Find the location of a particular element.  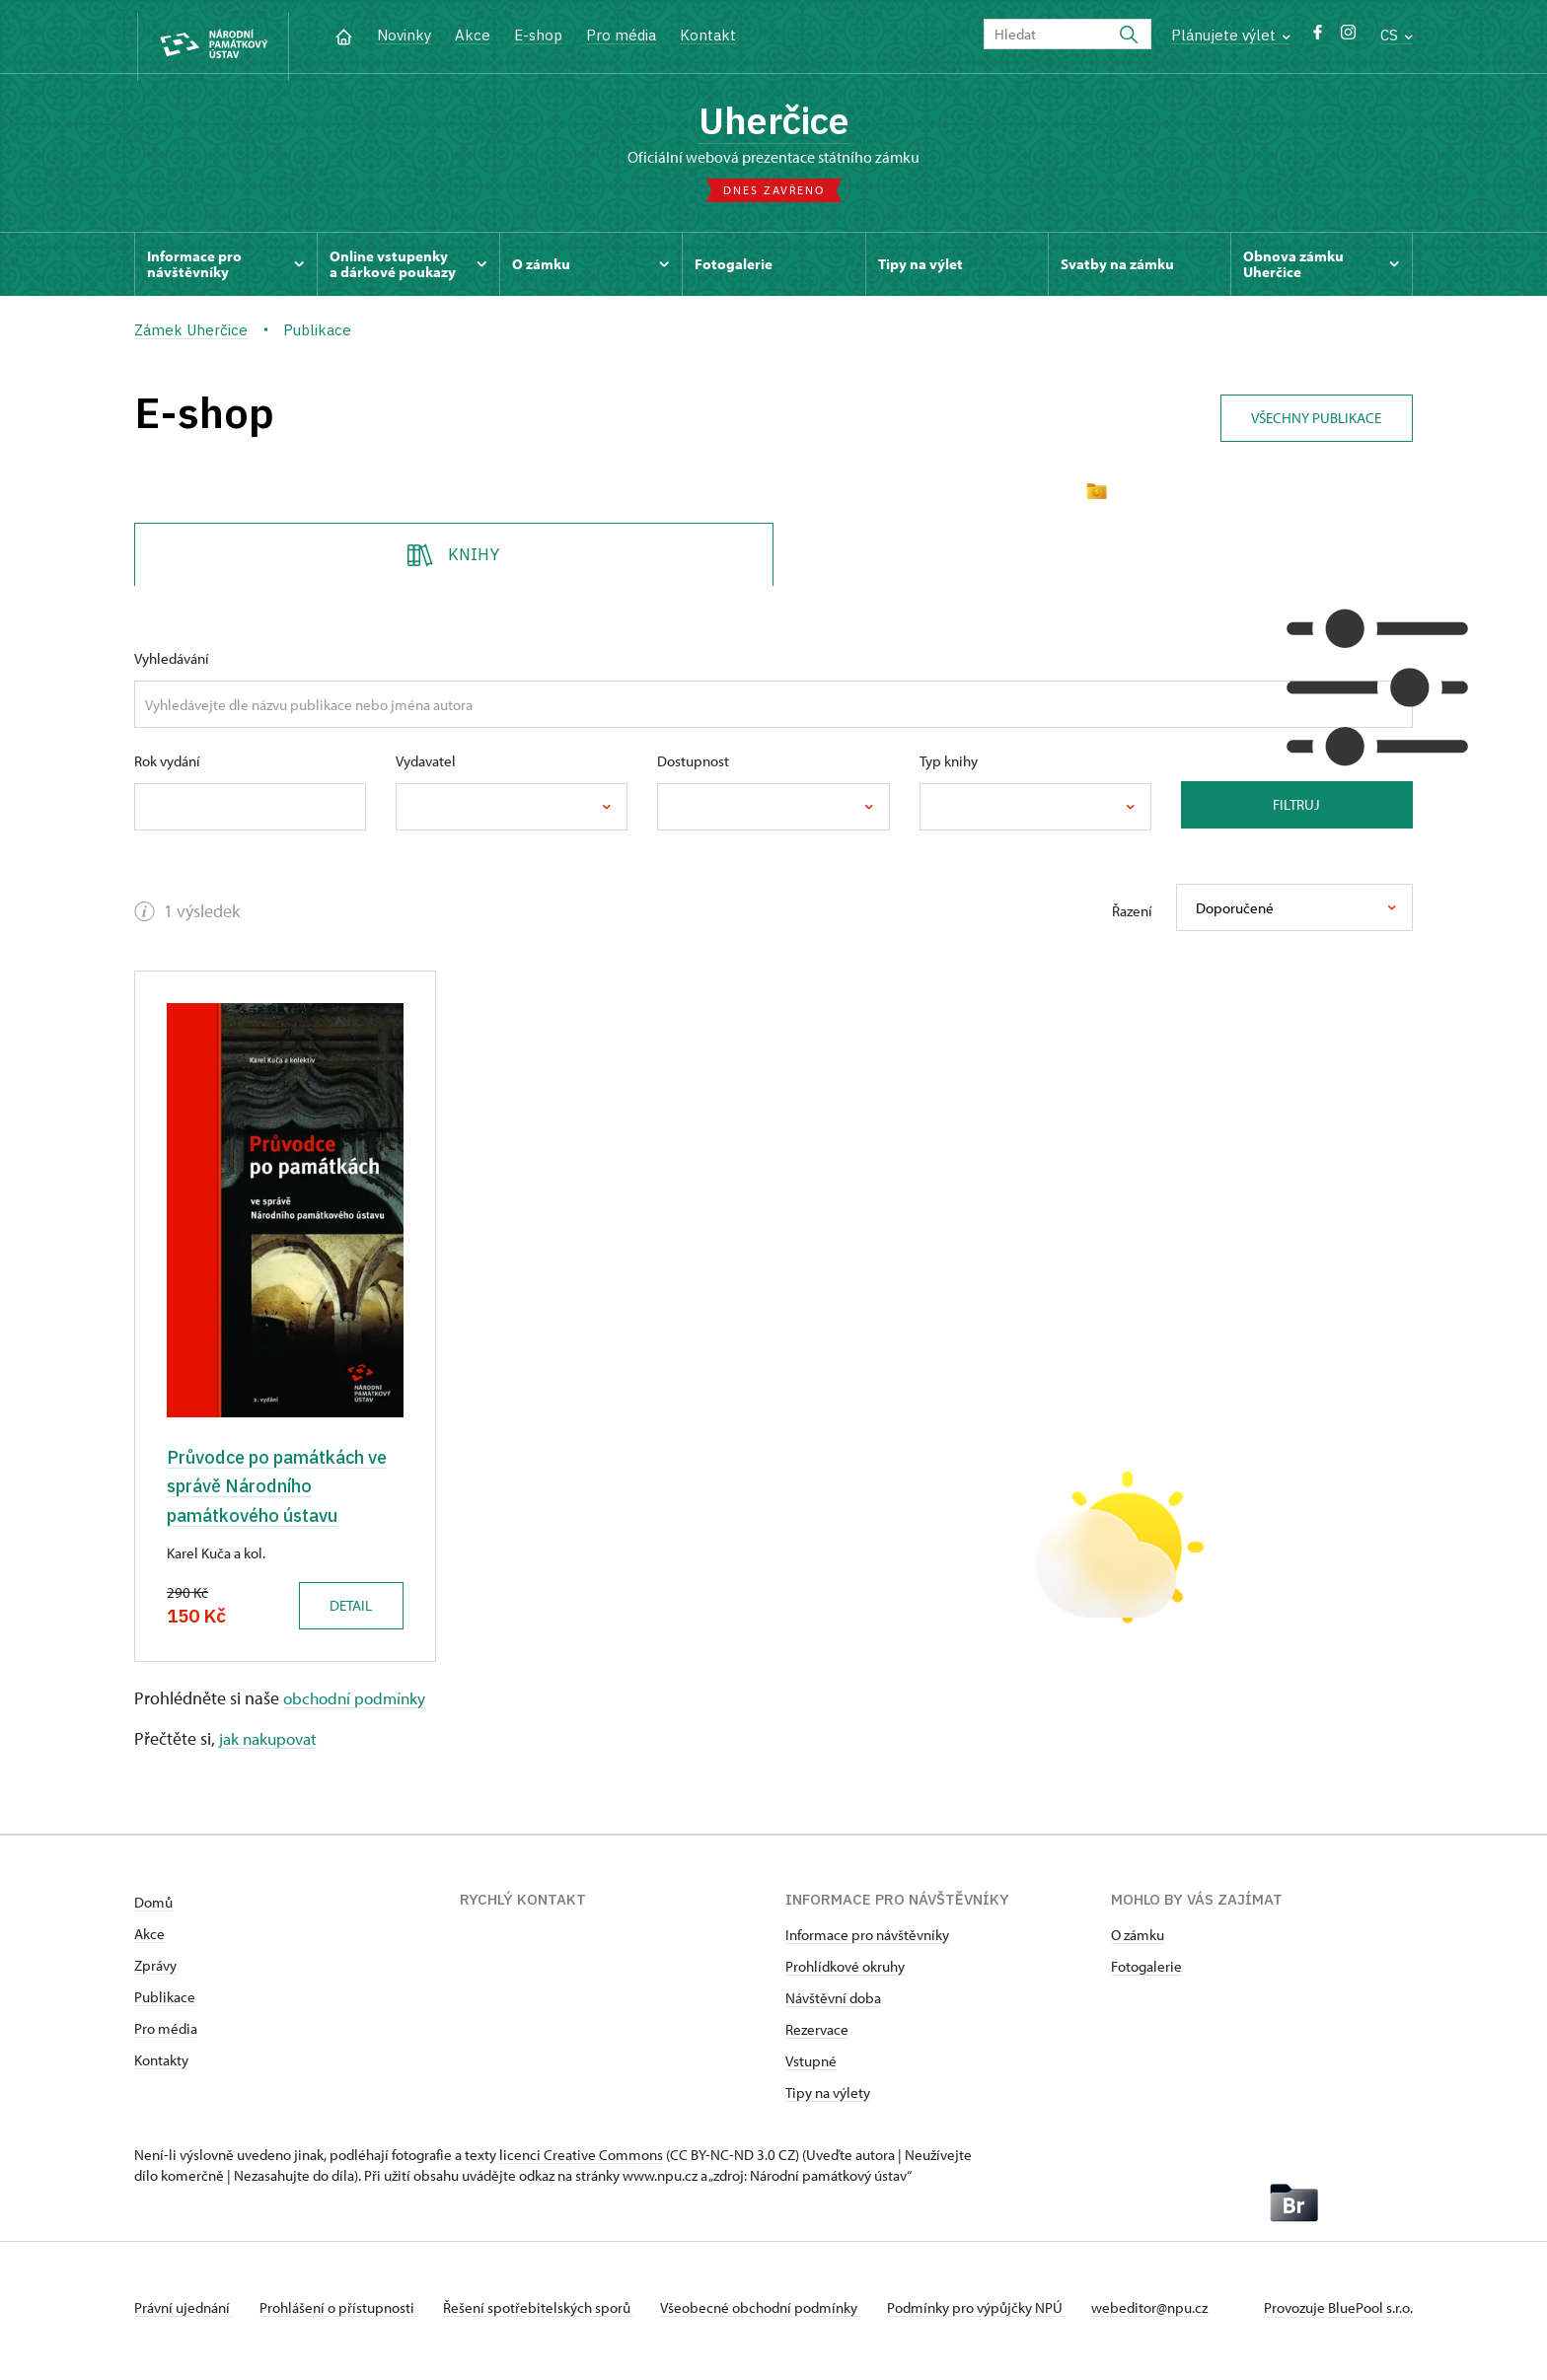

folder containing Adobe Bridge files is located at coordinates (1293, 2203).